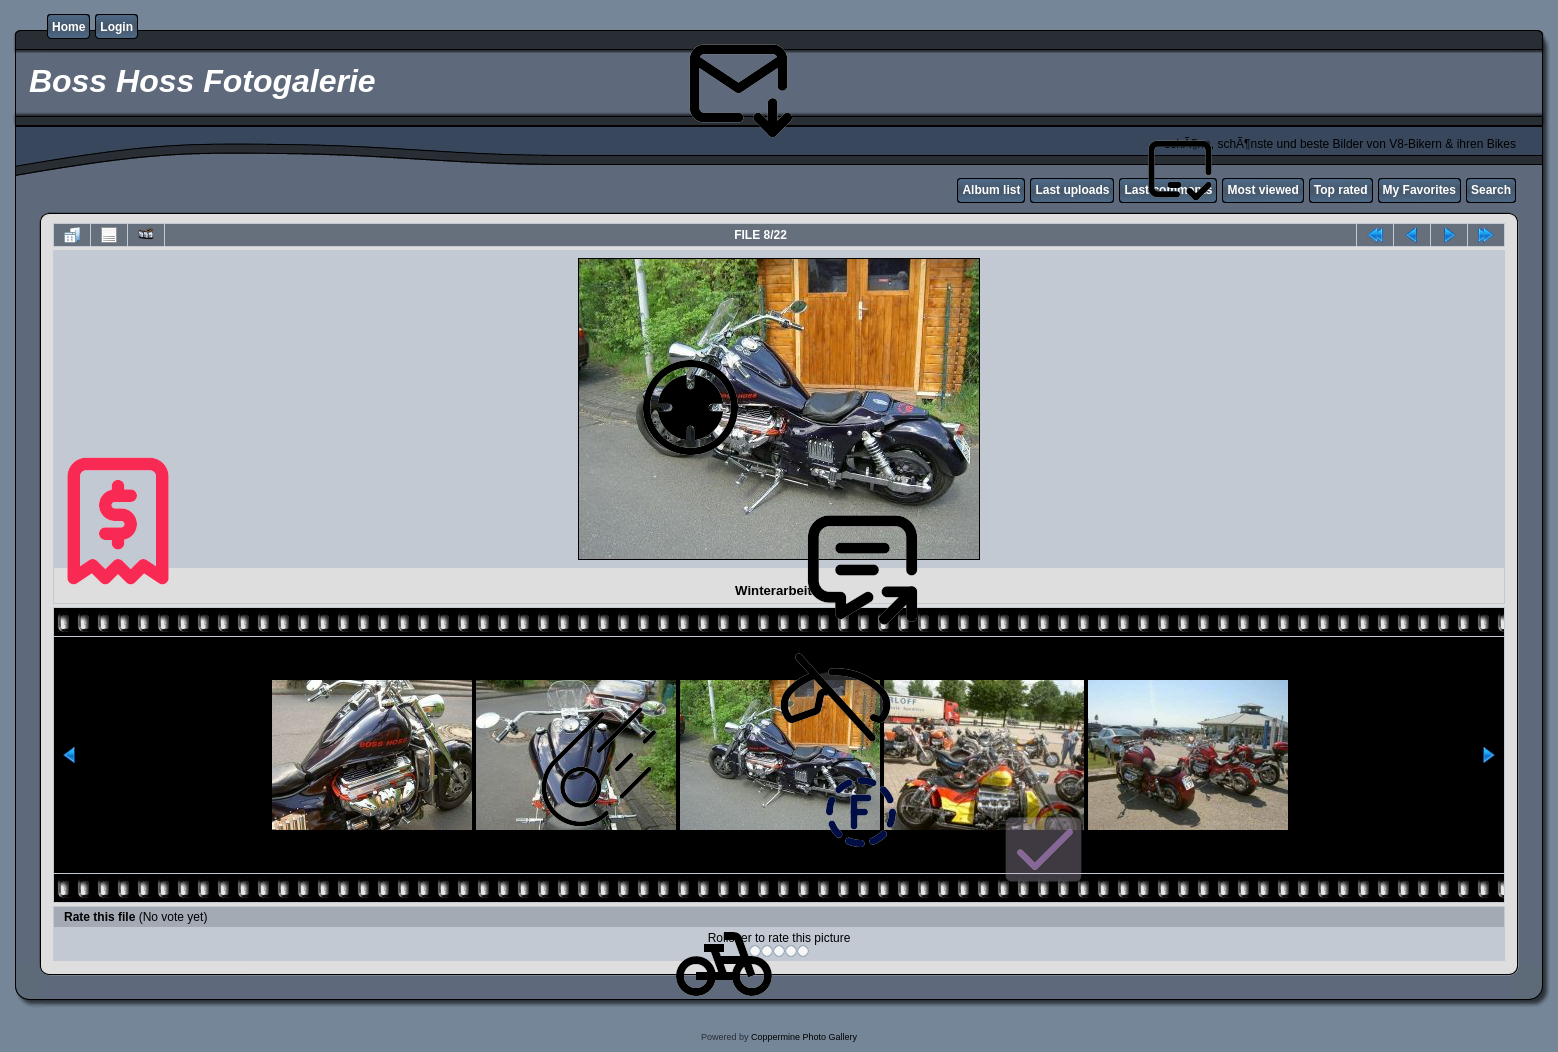 This screenshot has height=1052, width=1558. I want to click on confirm or submit an action, so click(1043, 849).